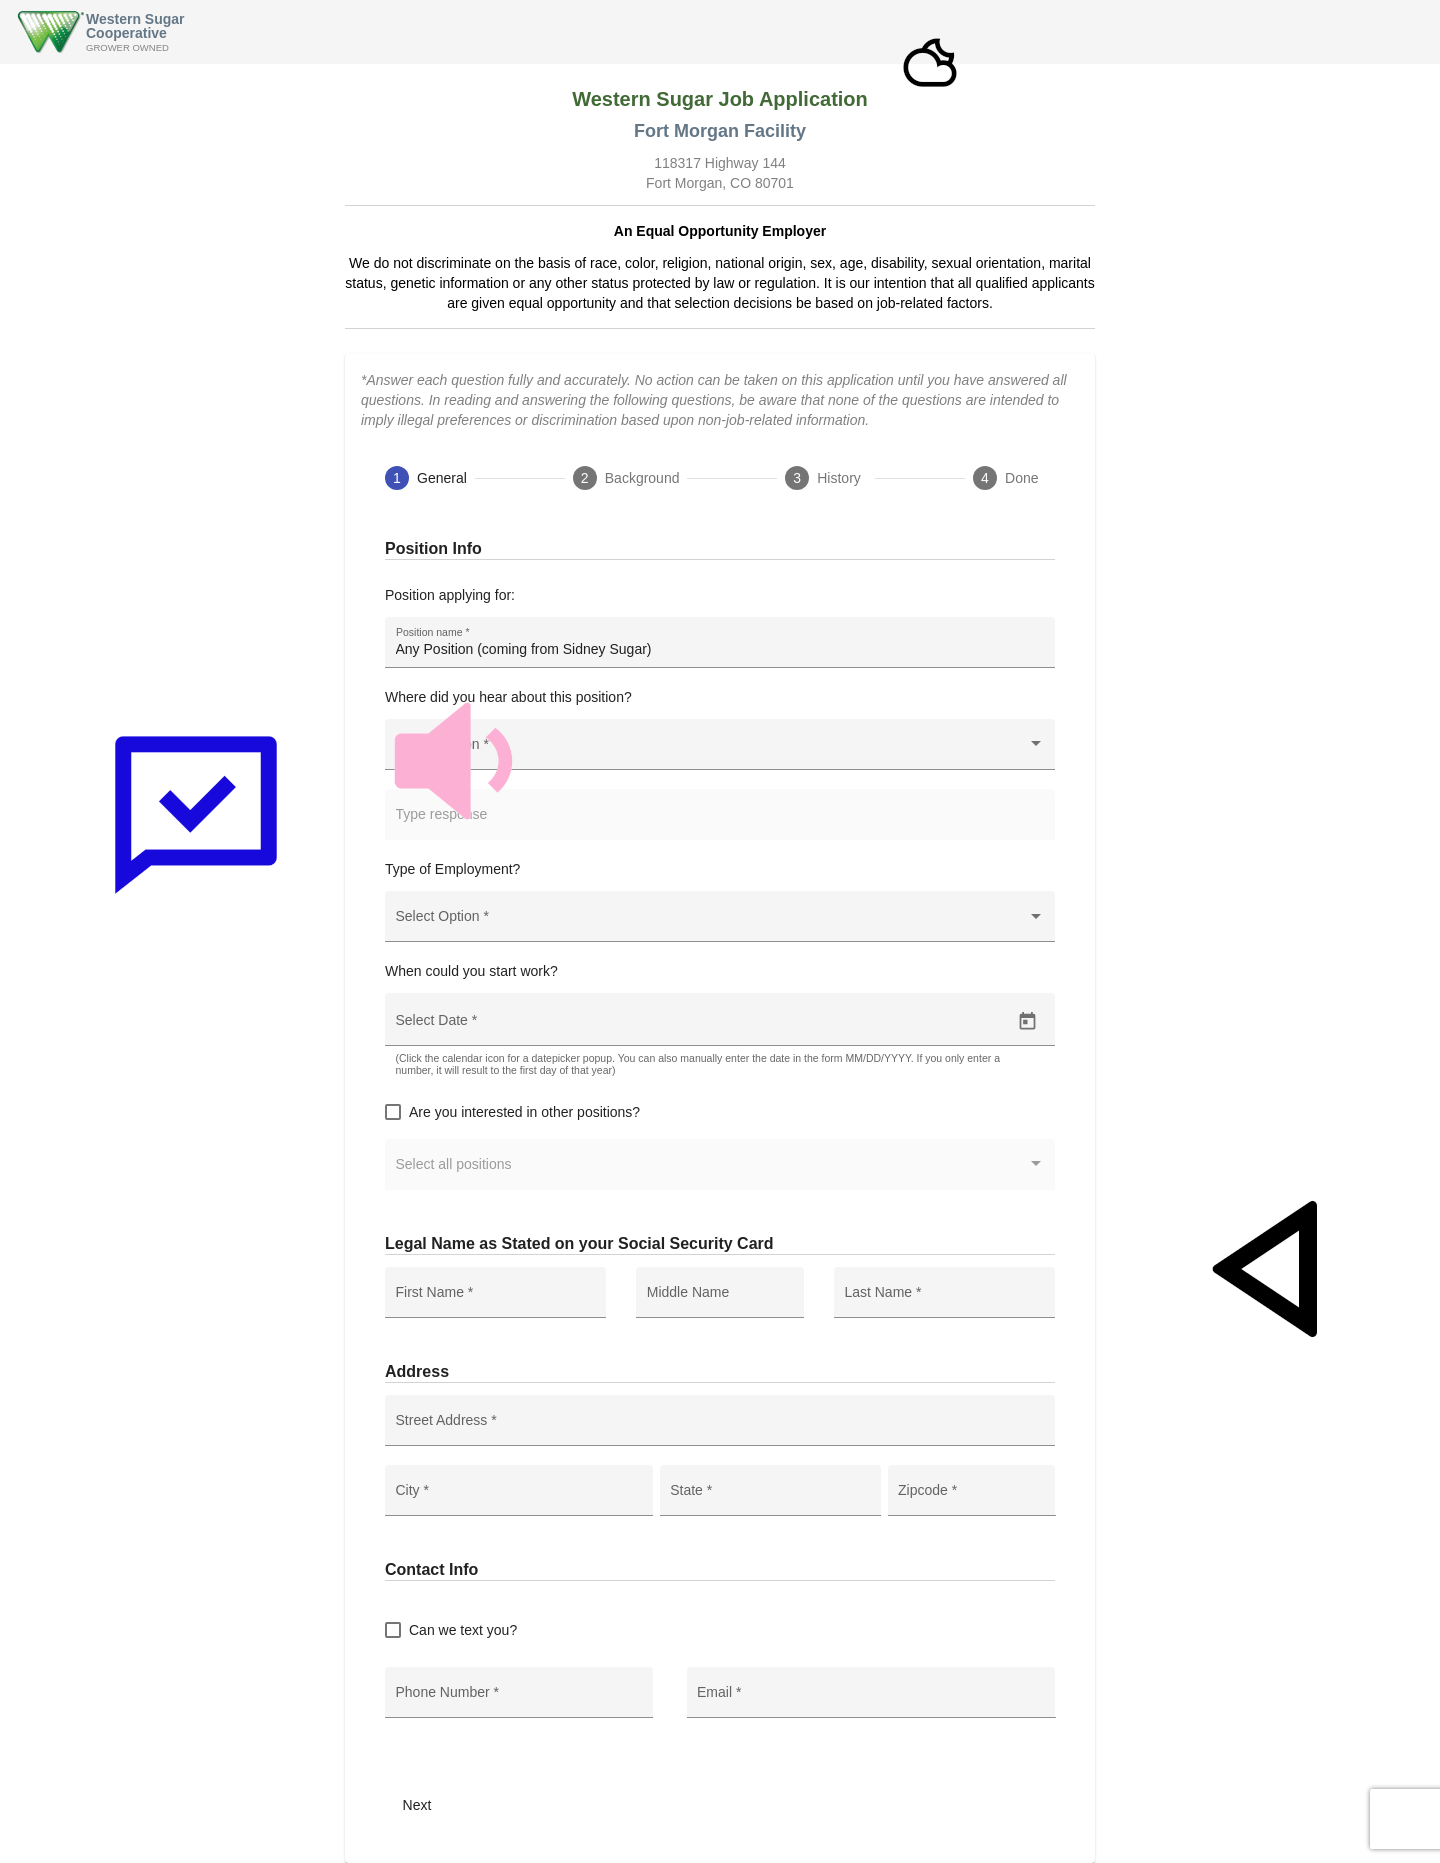 This screenshot has height=1863, width=1440. Describe the element at coordinates (1281, 1269) in the screenshot. I see `play media in reverse` at that location.